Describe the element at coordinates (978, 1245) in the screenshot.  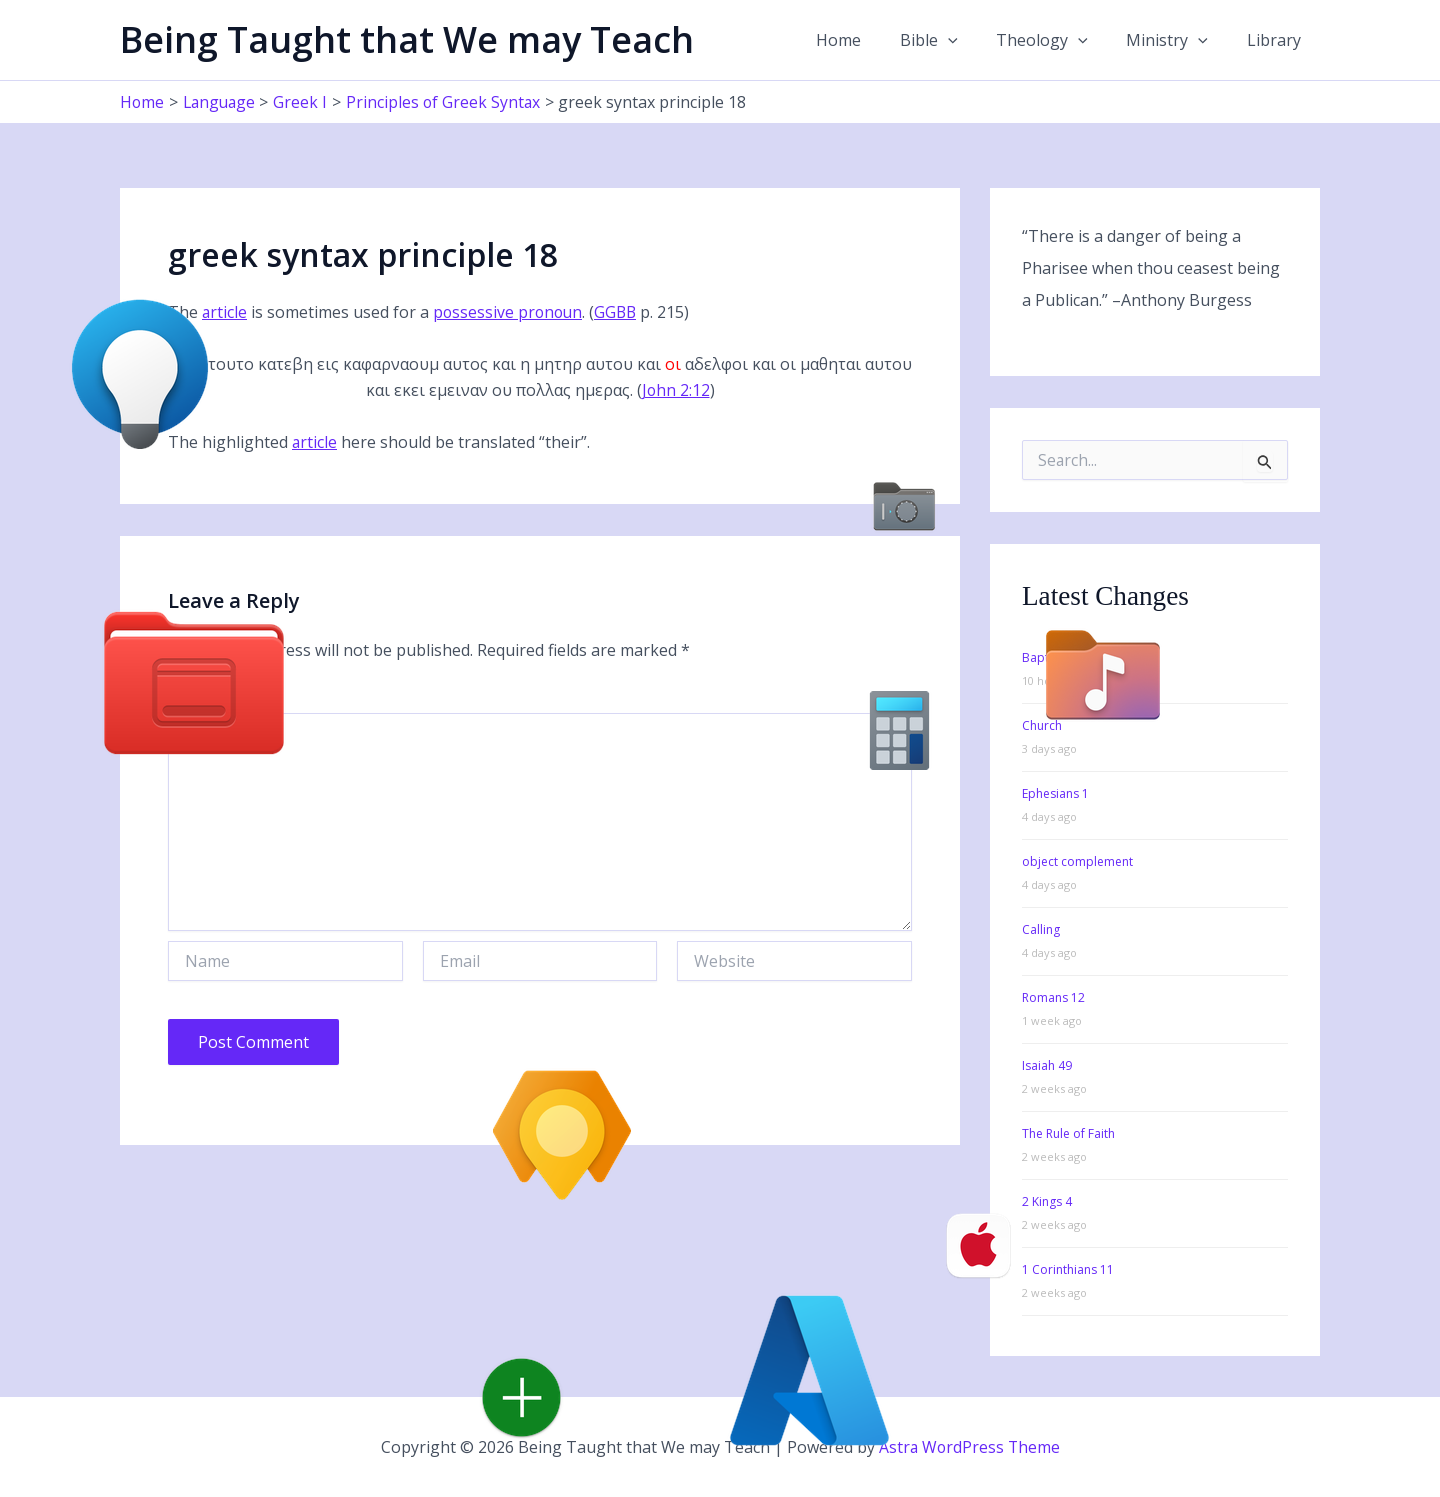
I see `access AppleCare support for your Mac` at that location.